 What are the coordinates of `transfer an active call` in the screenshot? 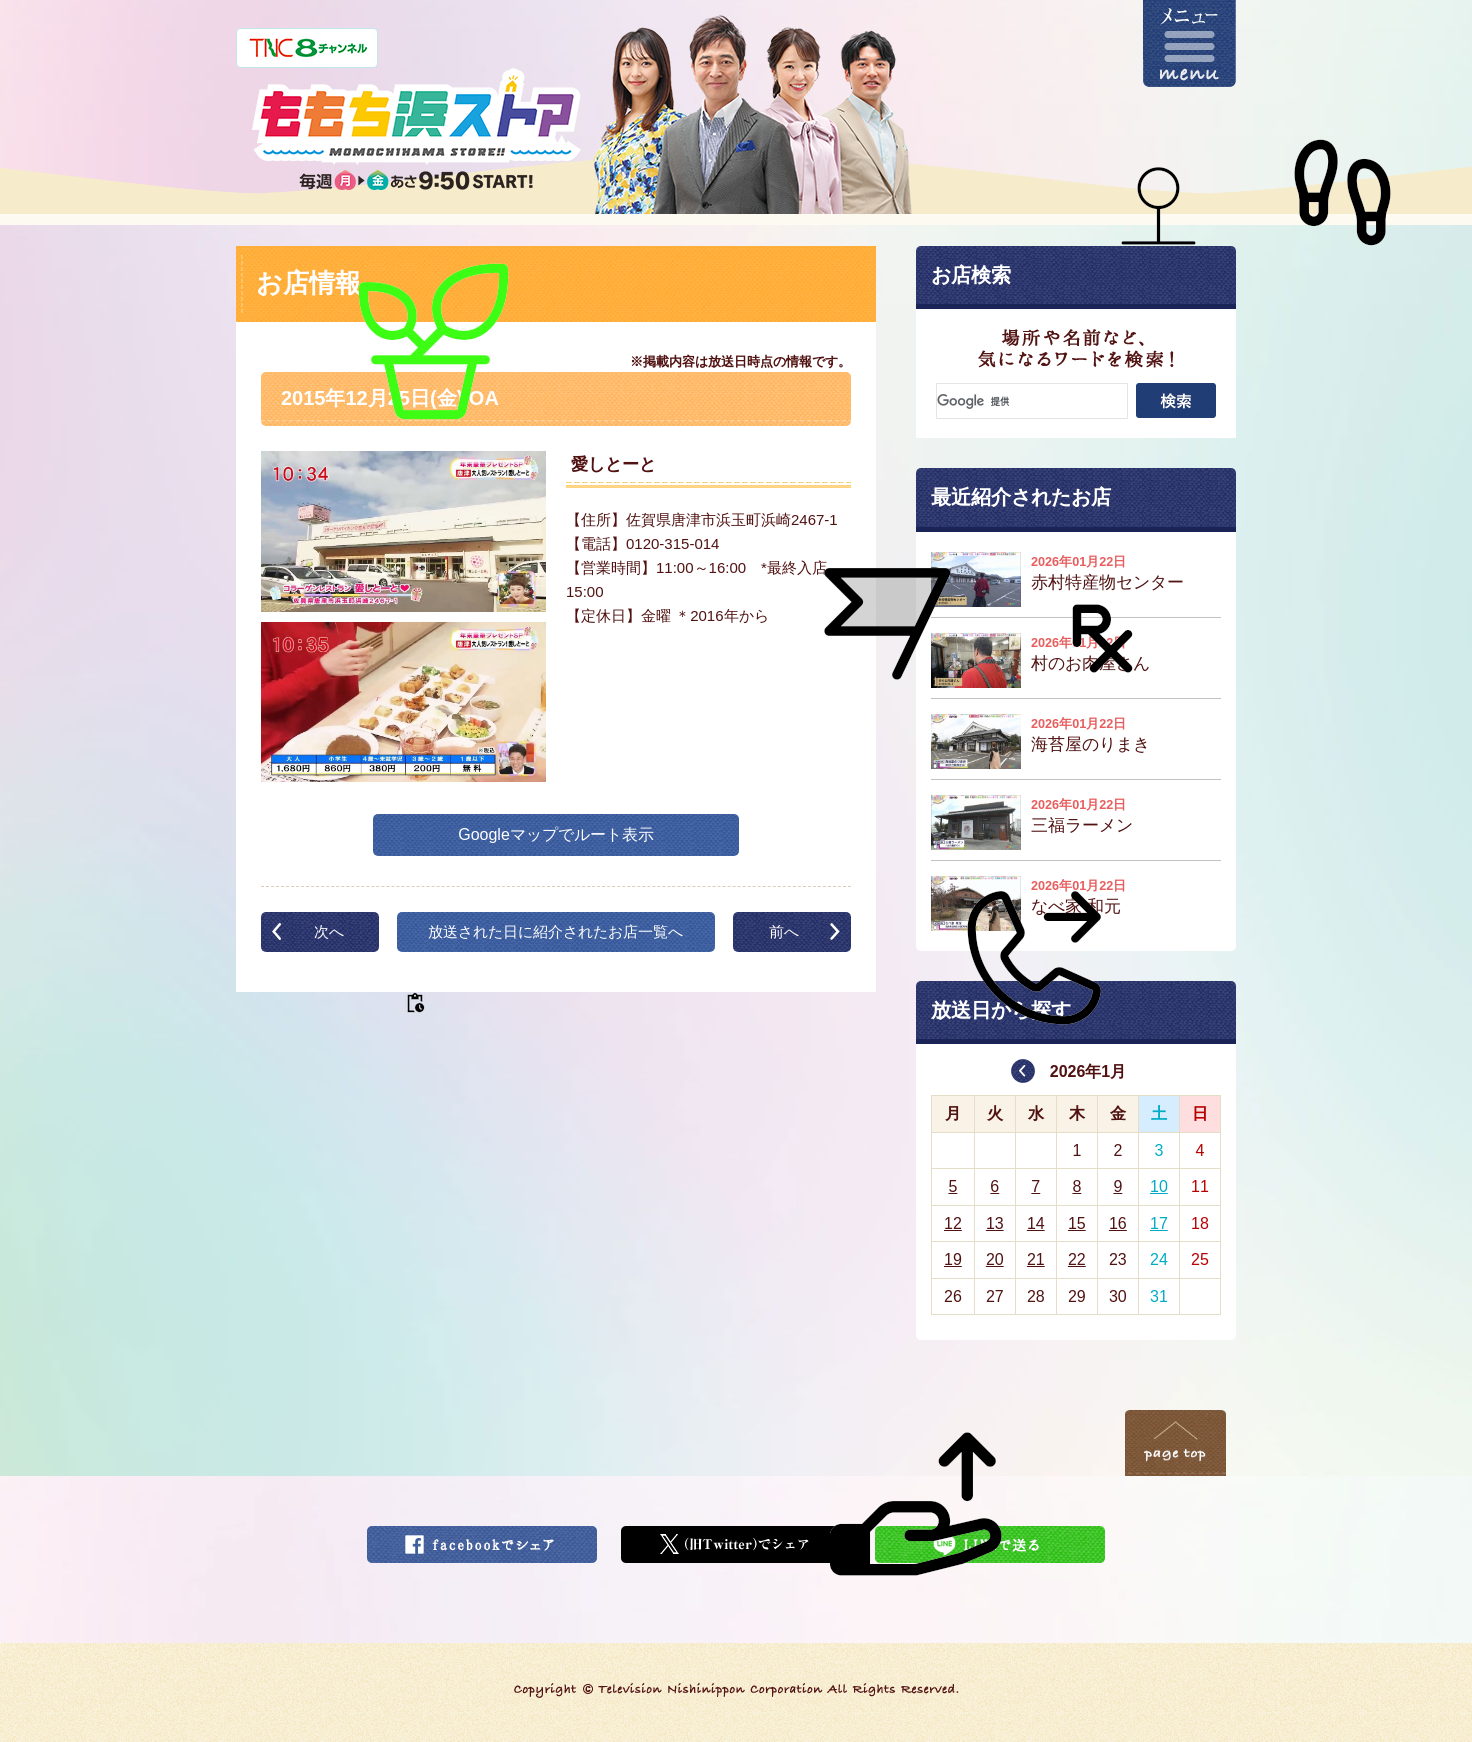 It's located at (1037, 955).